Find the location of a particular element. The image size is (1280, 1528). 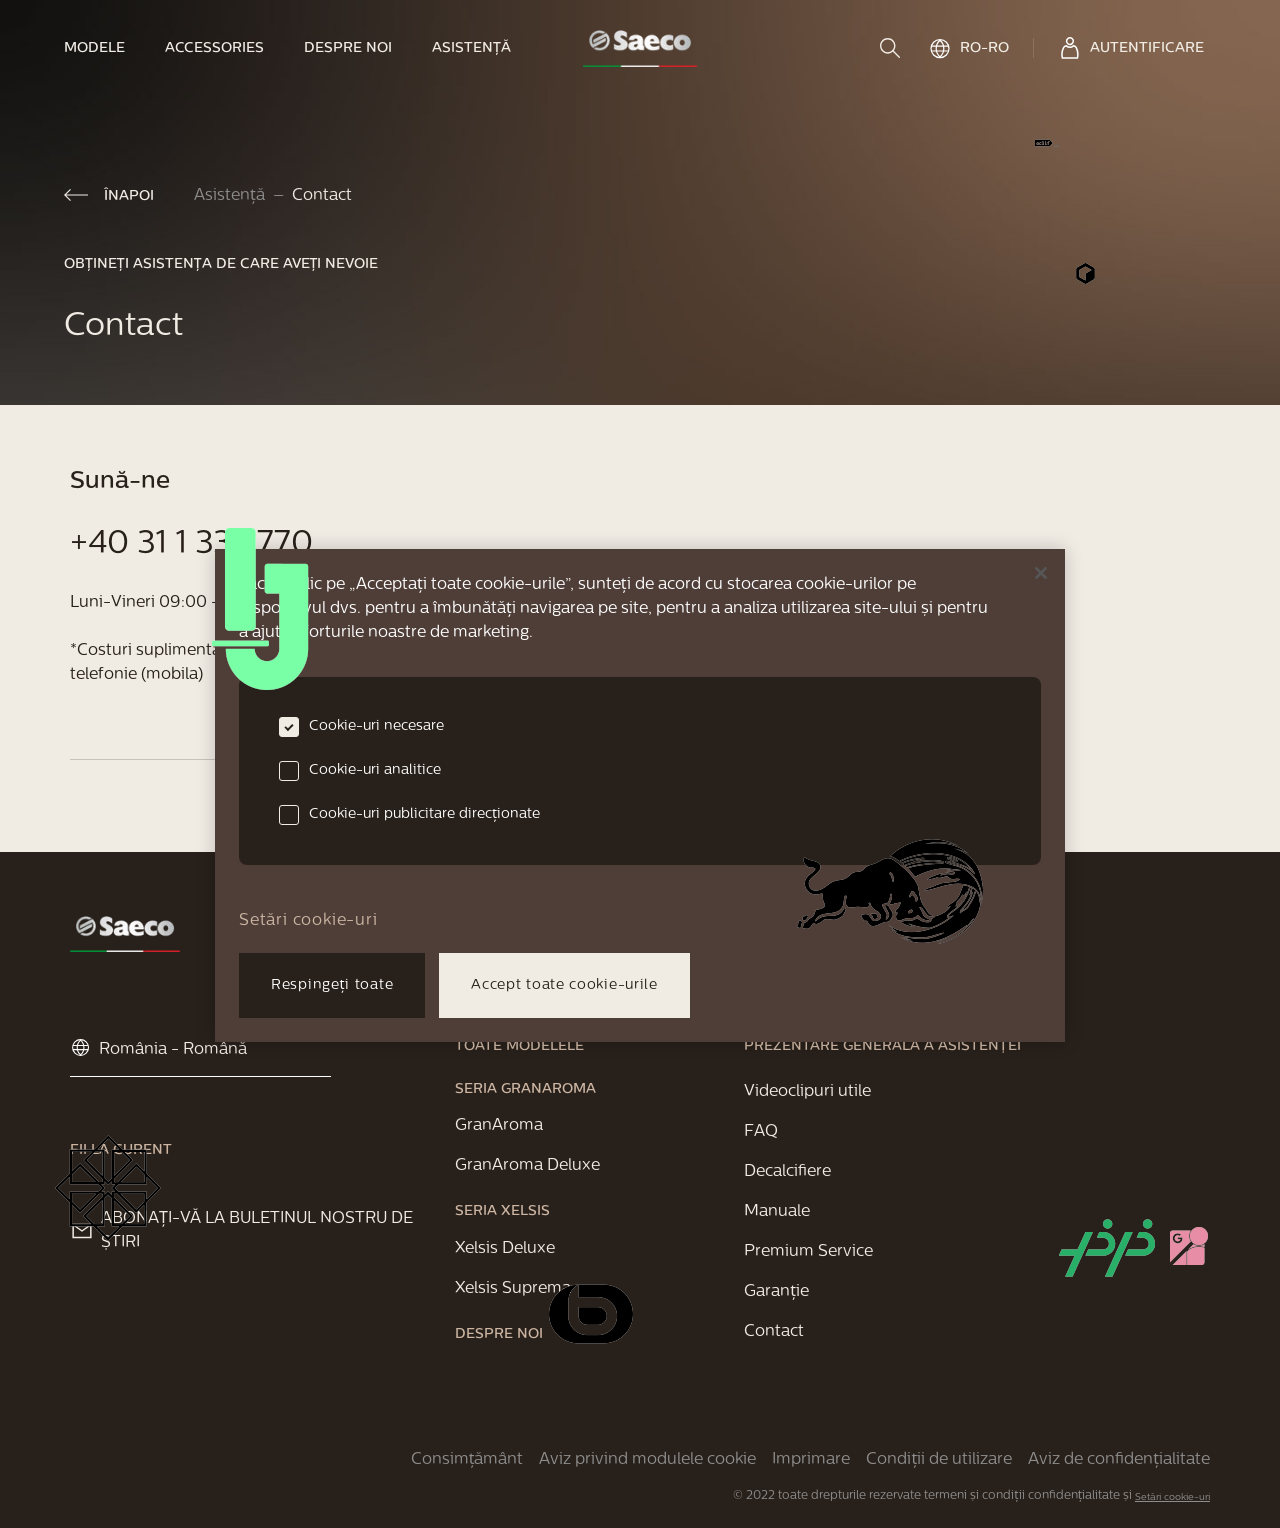

reason studios logo is located at coordinates (1085, 273).